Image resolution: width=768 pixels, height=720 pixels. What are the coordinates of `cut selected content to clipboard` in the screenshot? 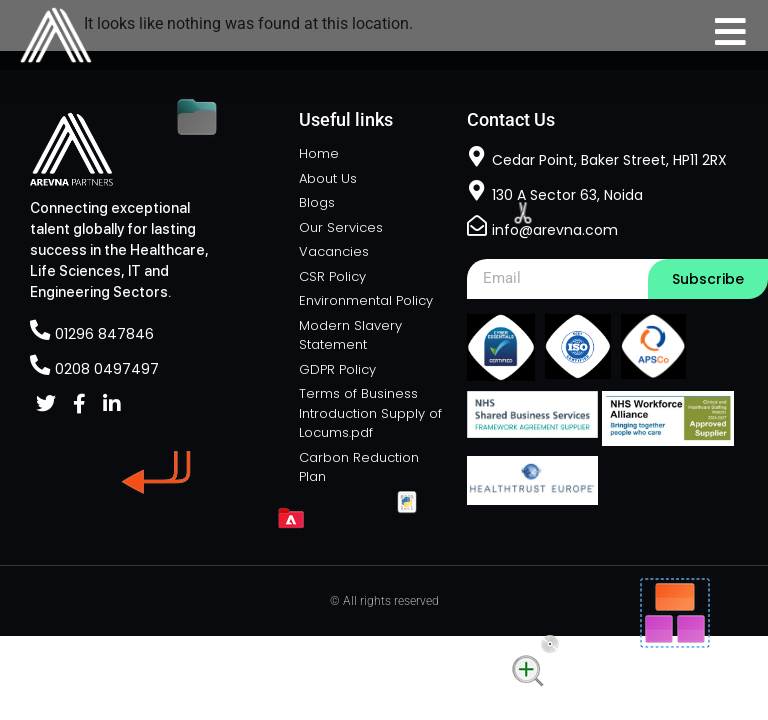 It's located at (523, 213).